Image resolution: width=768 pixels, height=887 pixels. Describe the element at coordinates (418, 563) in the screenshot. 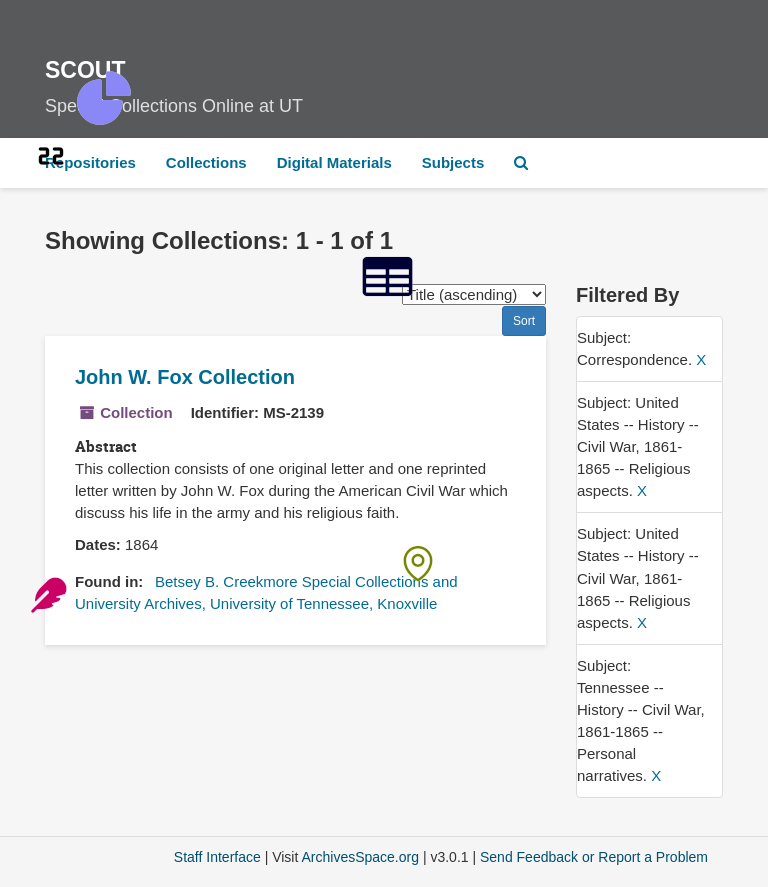

I see `view or set a location on the map` at that location.